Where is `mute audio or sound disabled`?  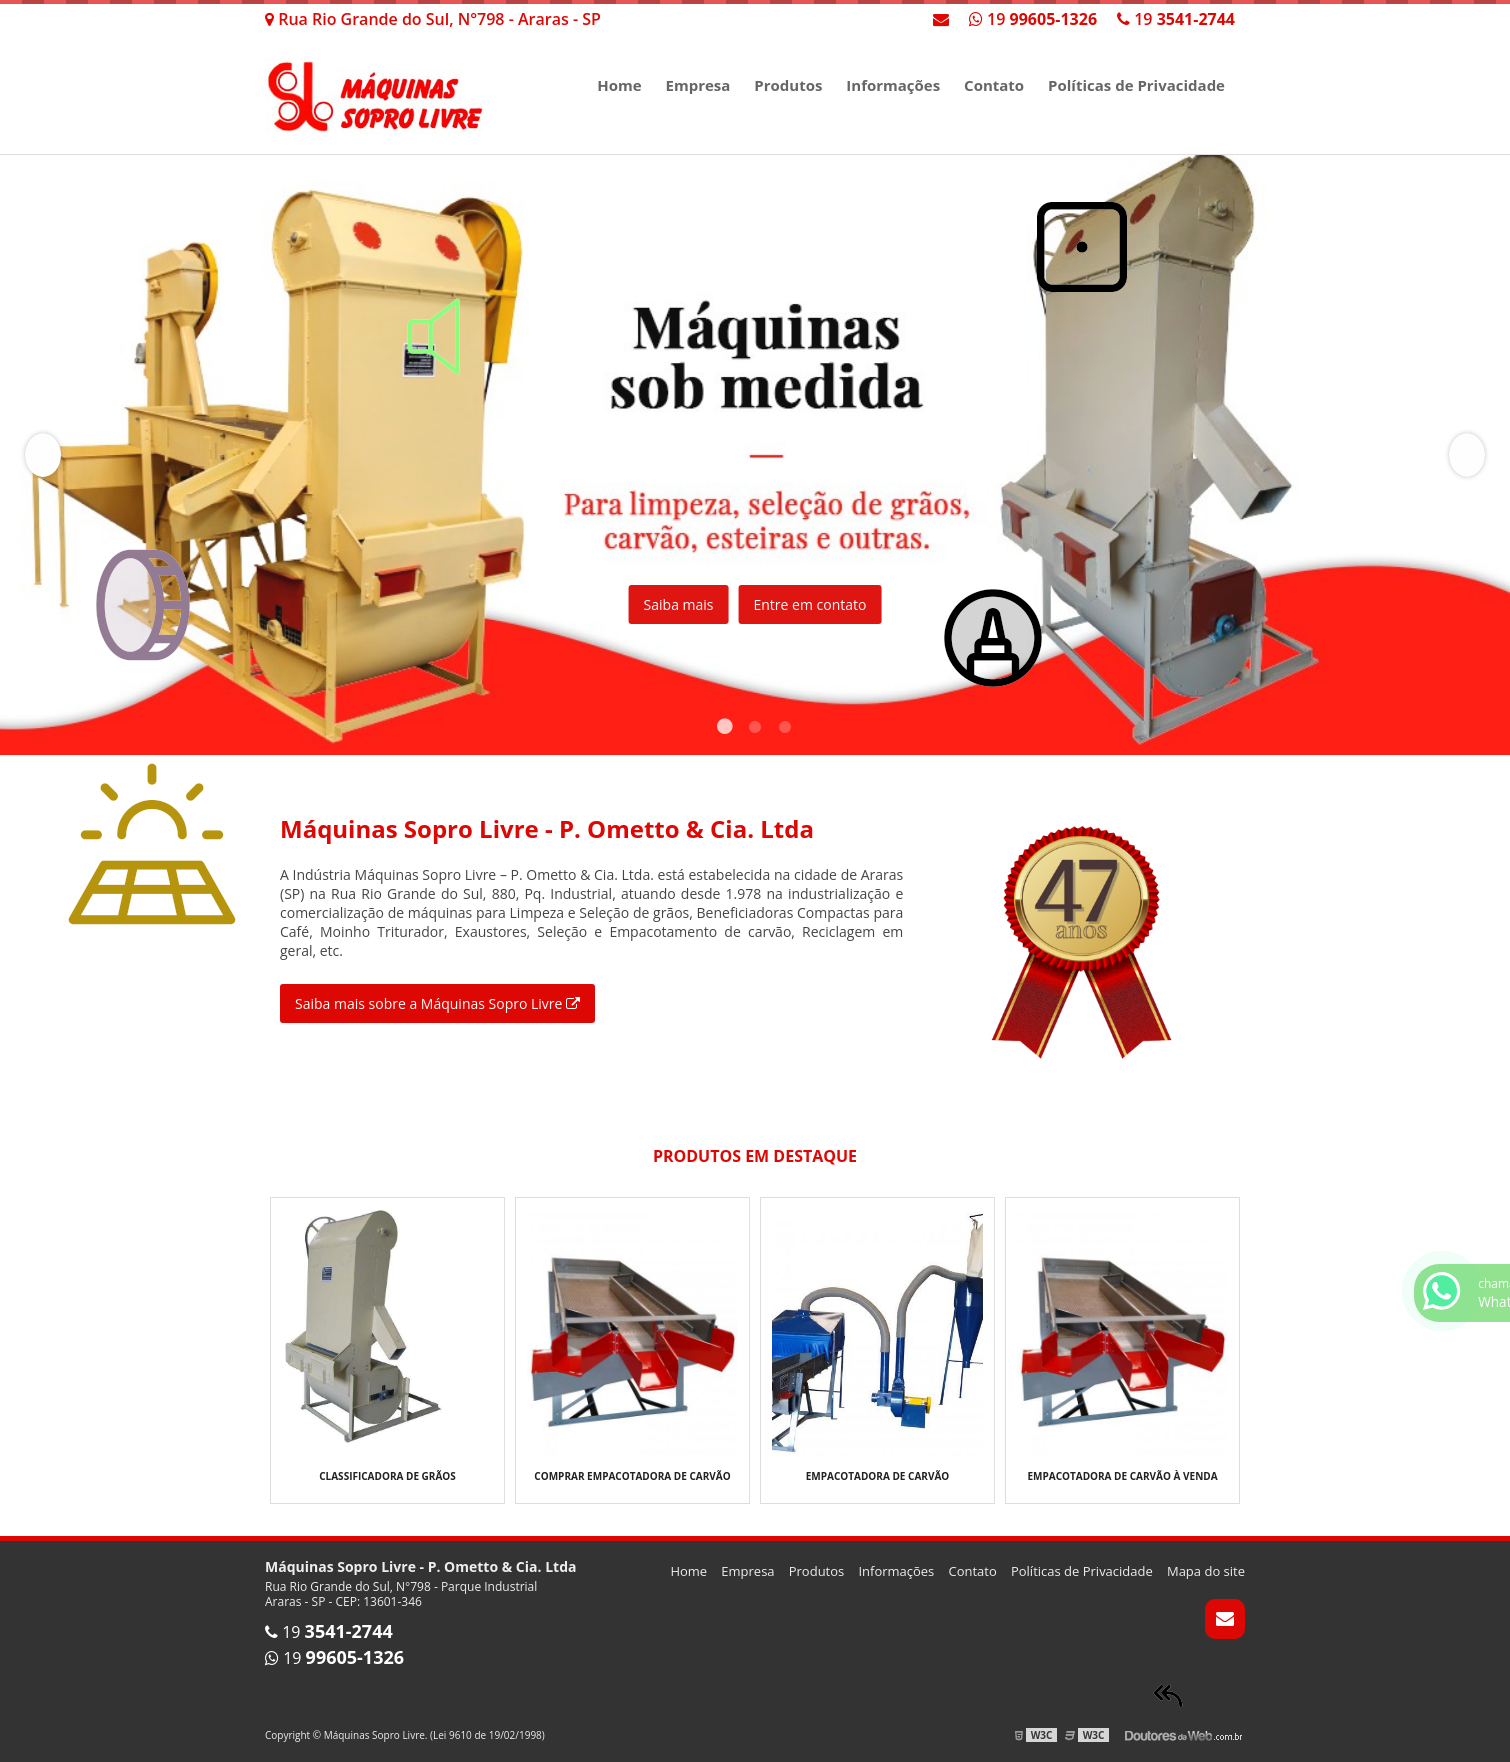 mute audio or sound disabled is located at coordinates (448, 336).